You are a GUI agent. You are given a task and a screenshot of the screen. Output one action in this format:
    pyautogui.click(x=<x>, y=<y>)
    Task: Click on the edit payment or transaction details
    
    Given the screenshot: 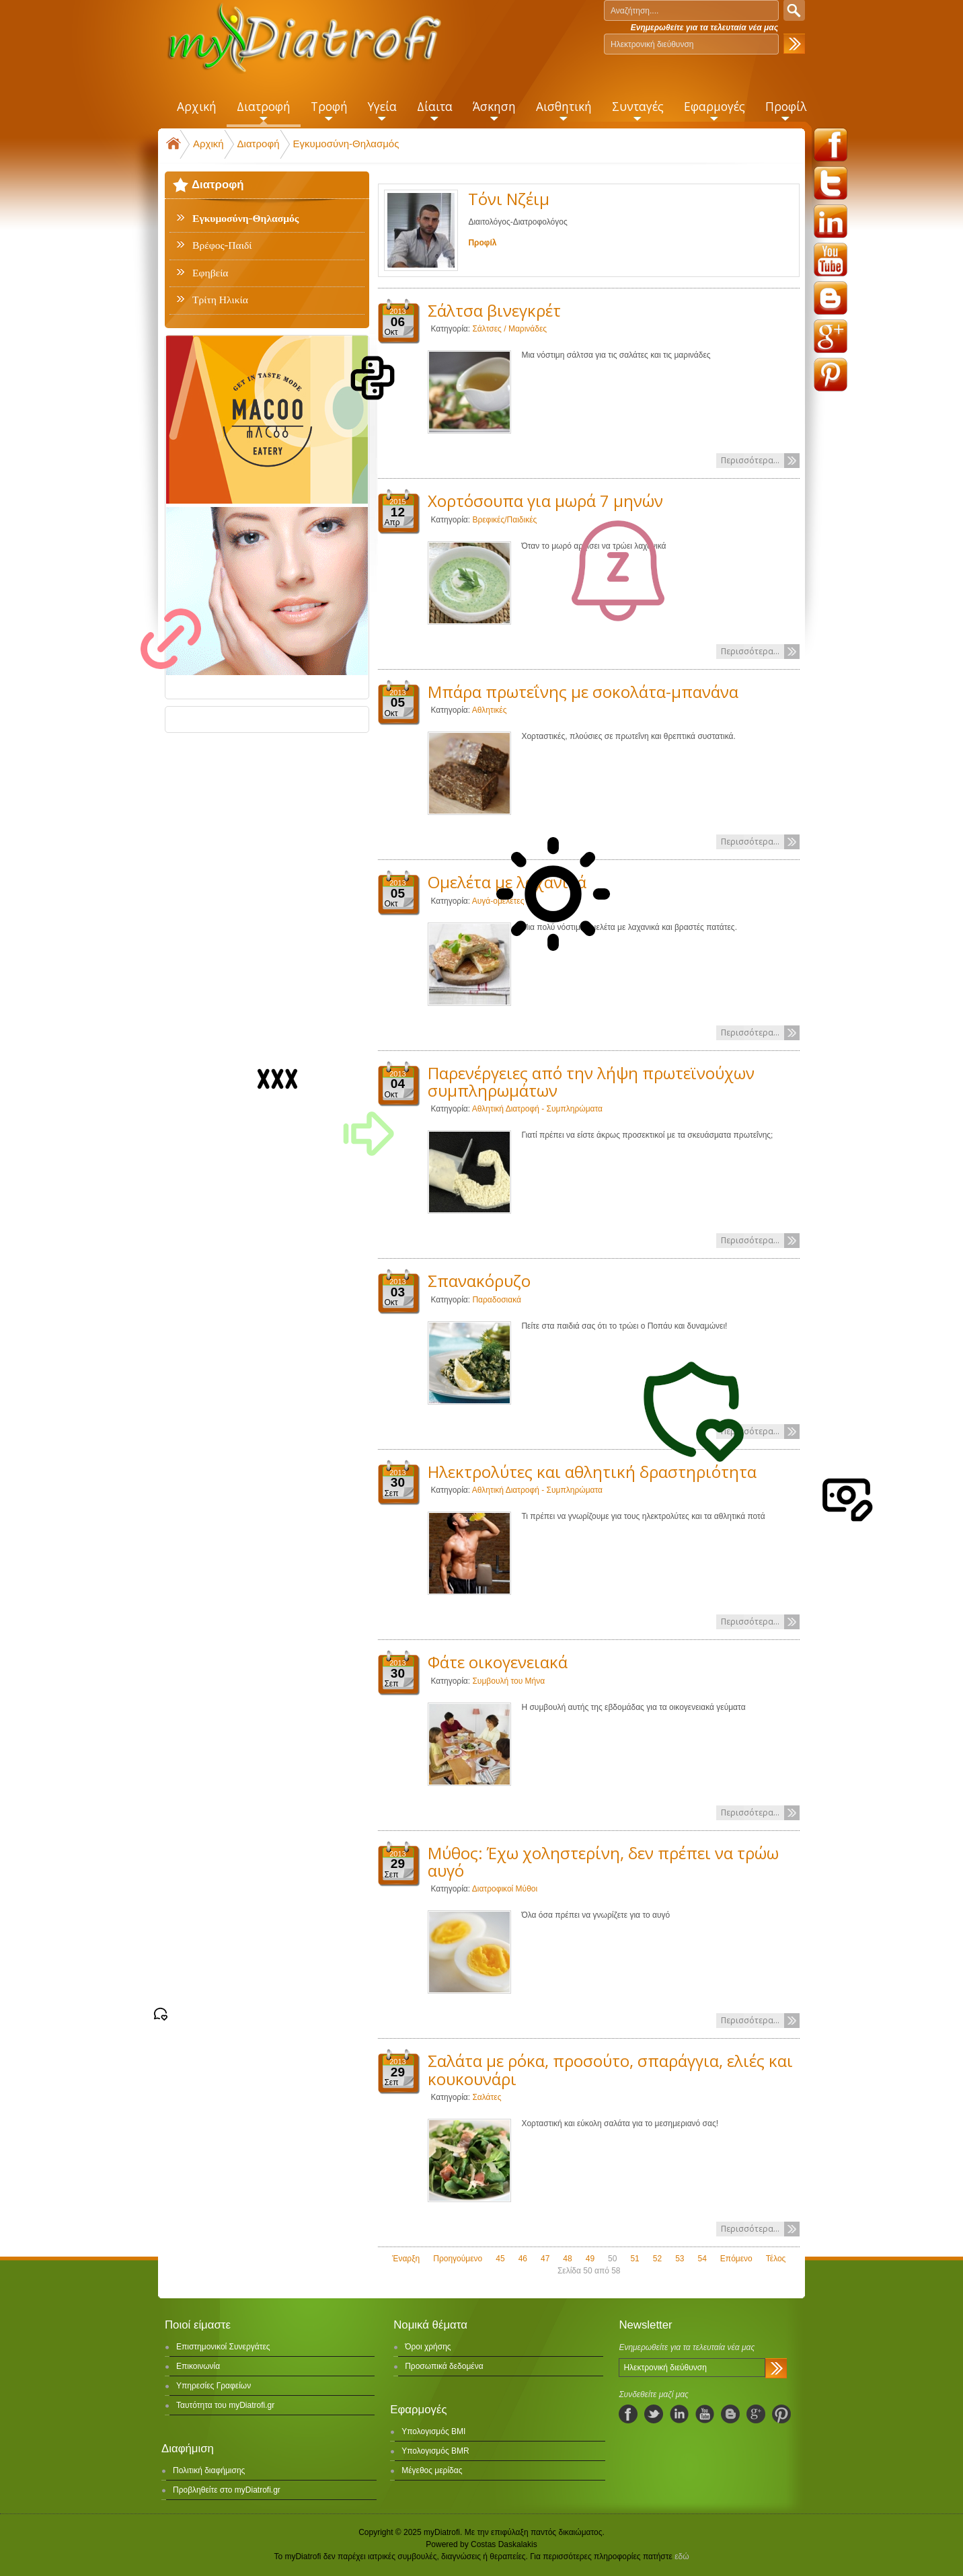 What is the action you would take?
    pyautogui.click(x=846, y=1495)
    